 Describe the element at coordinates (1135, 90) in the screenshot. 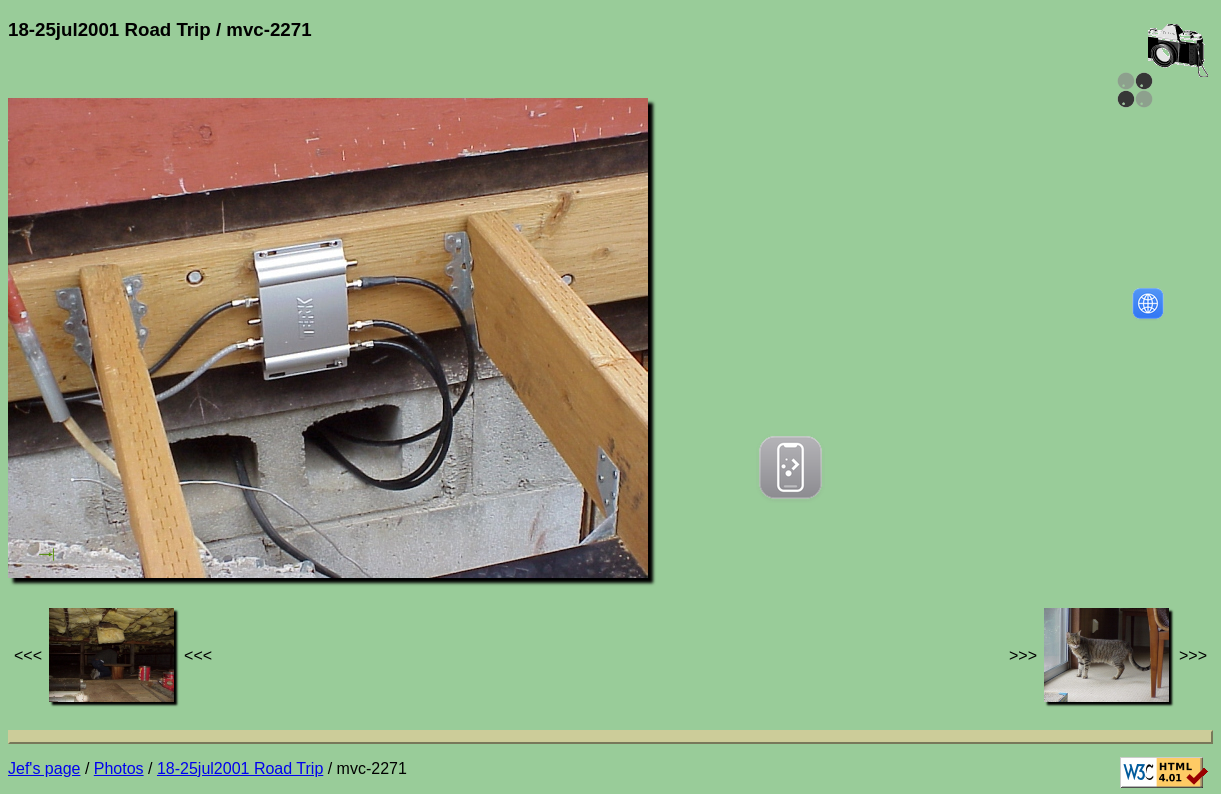

I see `launch swell foop puzzle game` at that location.